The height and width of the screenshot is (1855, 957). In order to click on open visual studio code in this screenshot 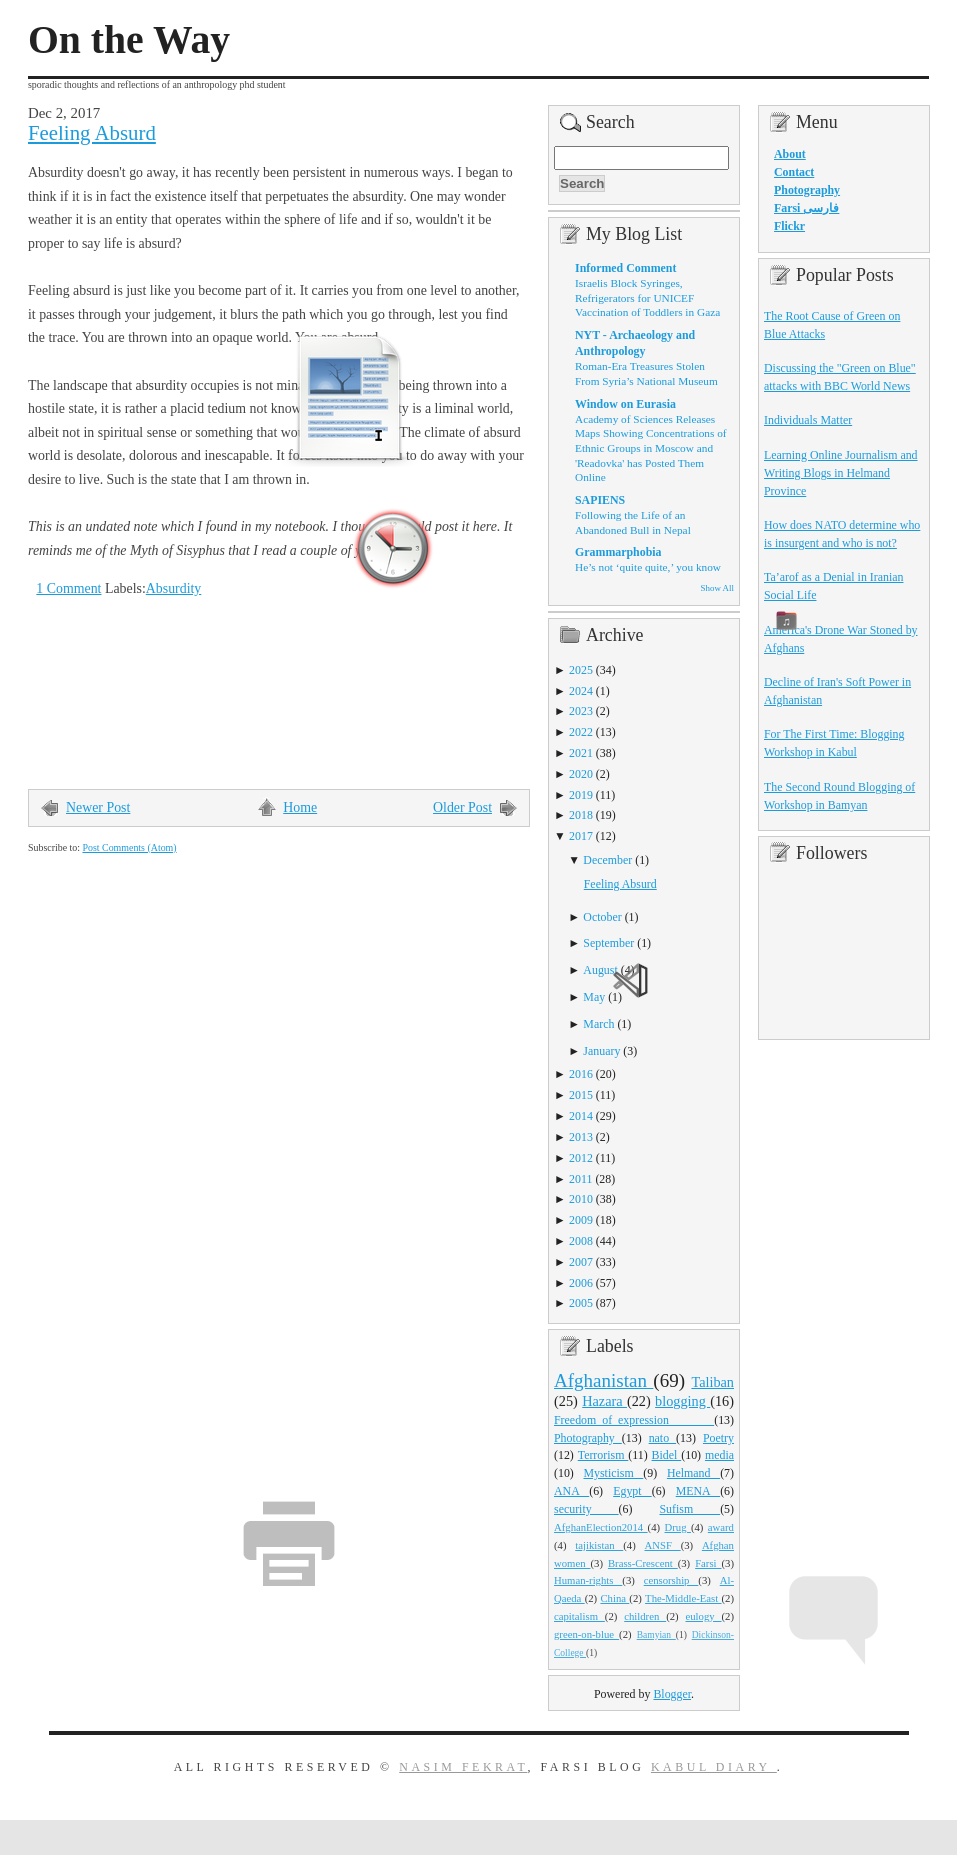, I will do `click(630, 980)`.